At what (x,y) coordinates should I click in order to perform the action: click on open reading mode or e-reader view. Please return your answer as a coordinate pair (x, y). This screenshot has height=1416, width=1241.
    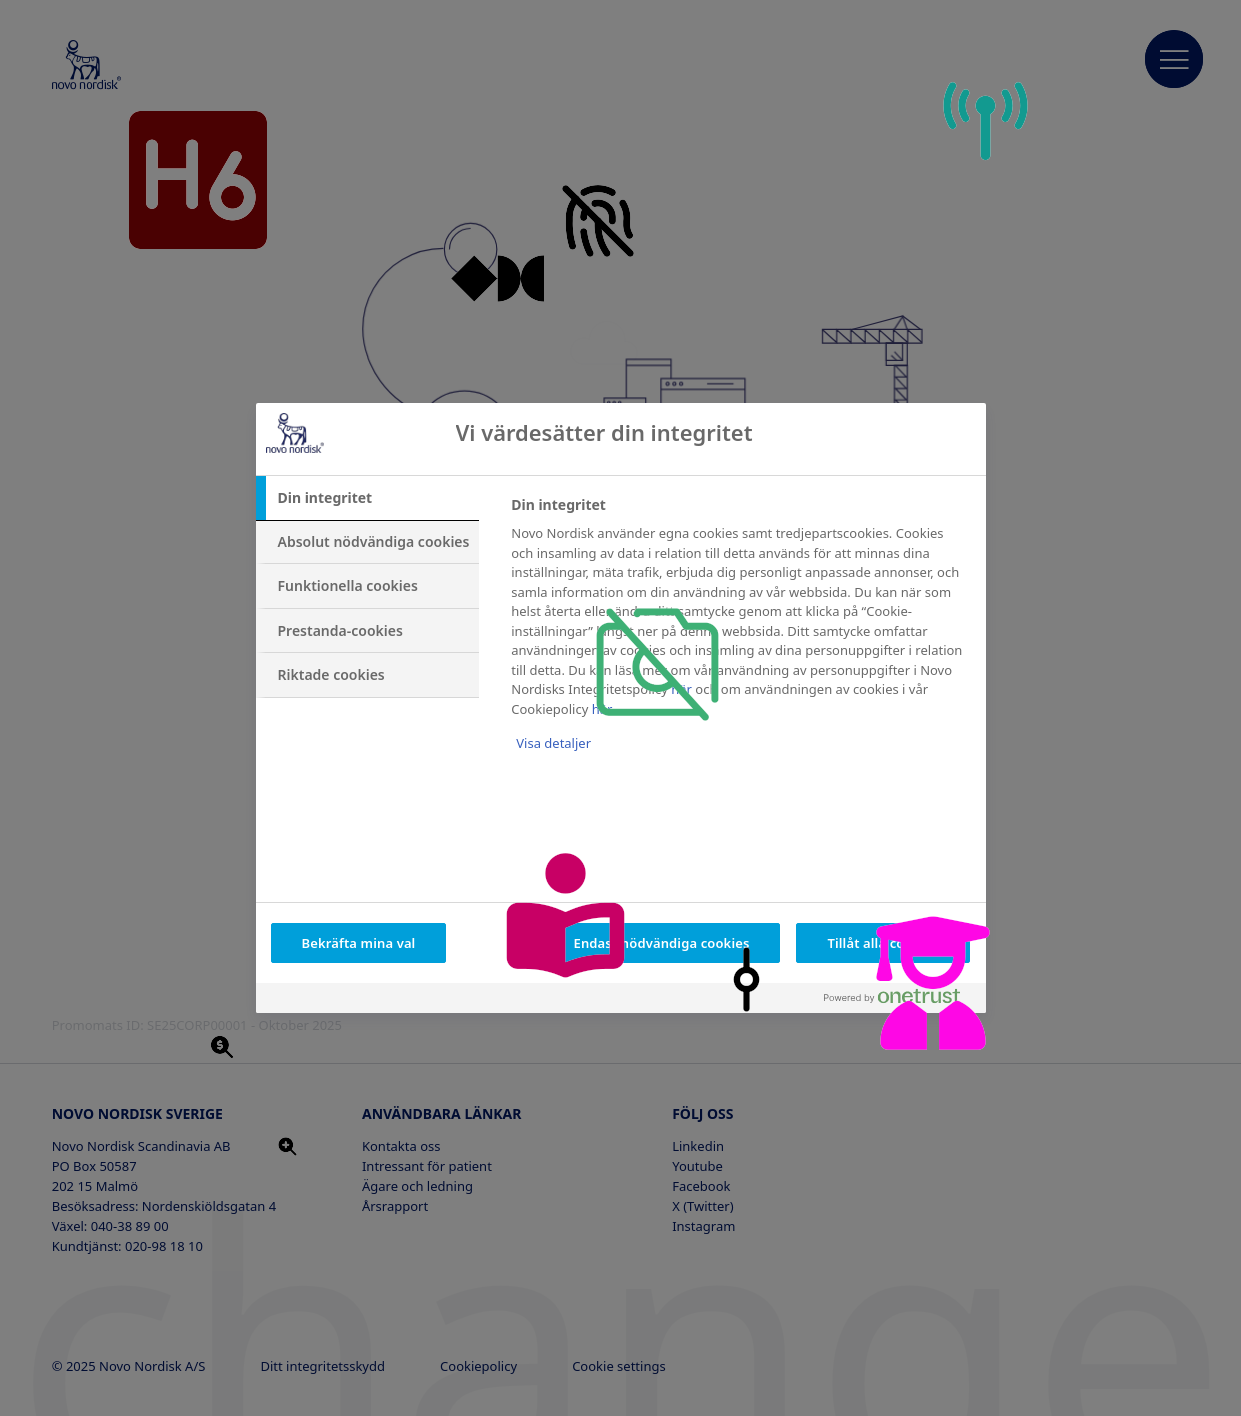
    Looking at the image, I should click on (565, 917).